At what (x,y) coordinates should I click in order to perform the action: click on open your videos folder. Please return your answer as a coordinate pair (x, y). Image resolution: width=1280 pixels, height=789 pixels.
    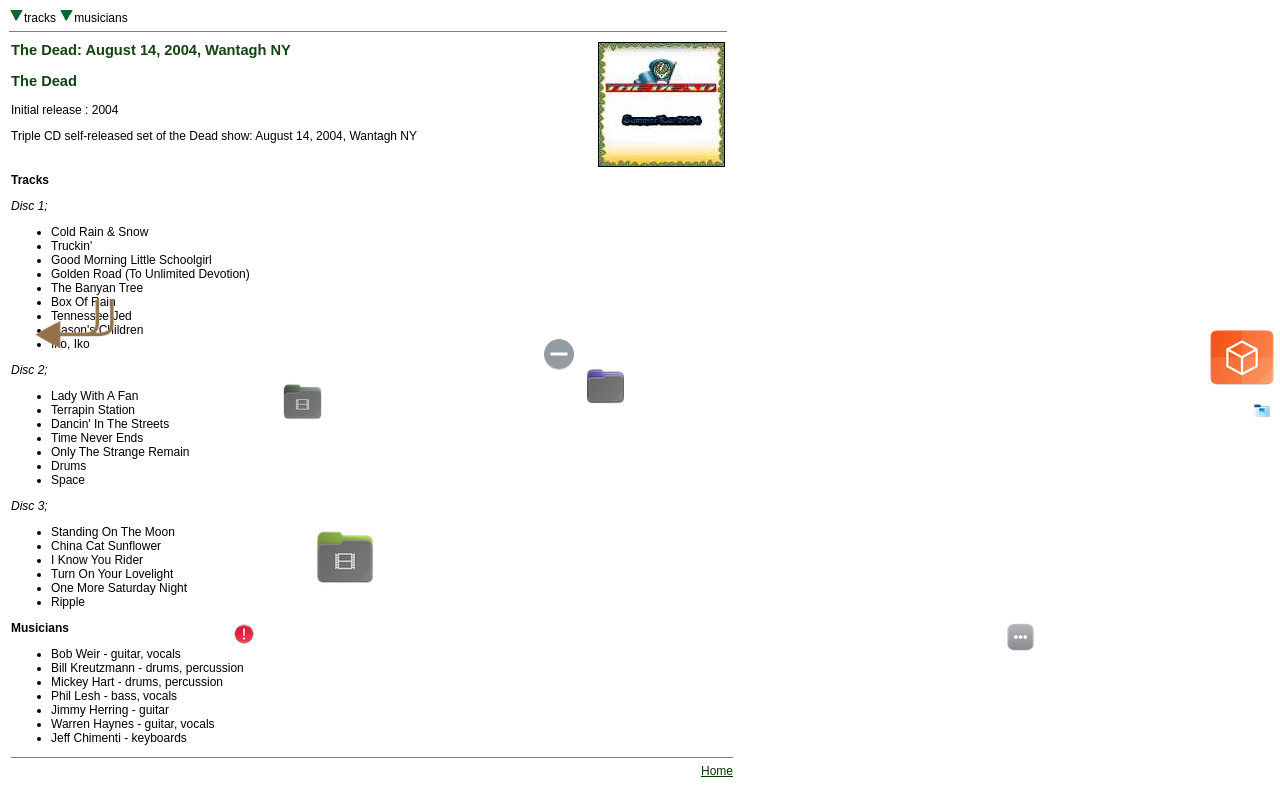
    Looking at the image, I should click on (302, 401).